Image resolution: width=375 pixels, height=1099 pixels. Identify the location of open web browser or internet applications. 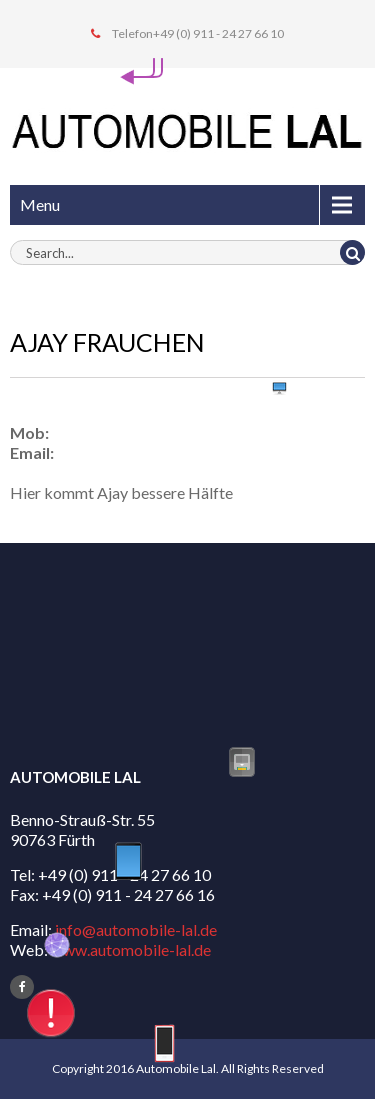
(57, 945).